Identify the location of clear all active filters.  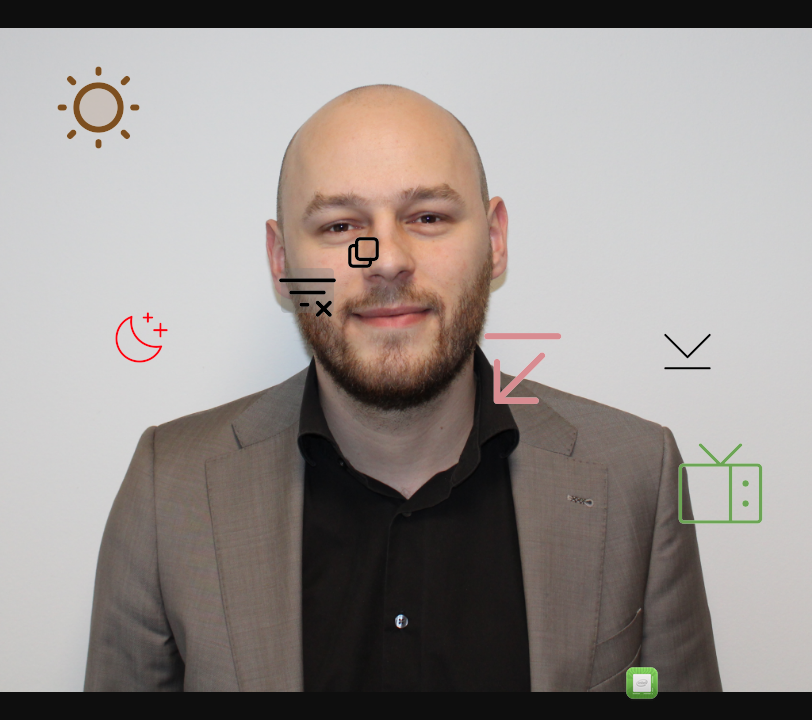
(307, 290).